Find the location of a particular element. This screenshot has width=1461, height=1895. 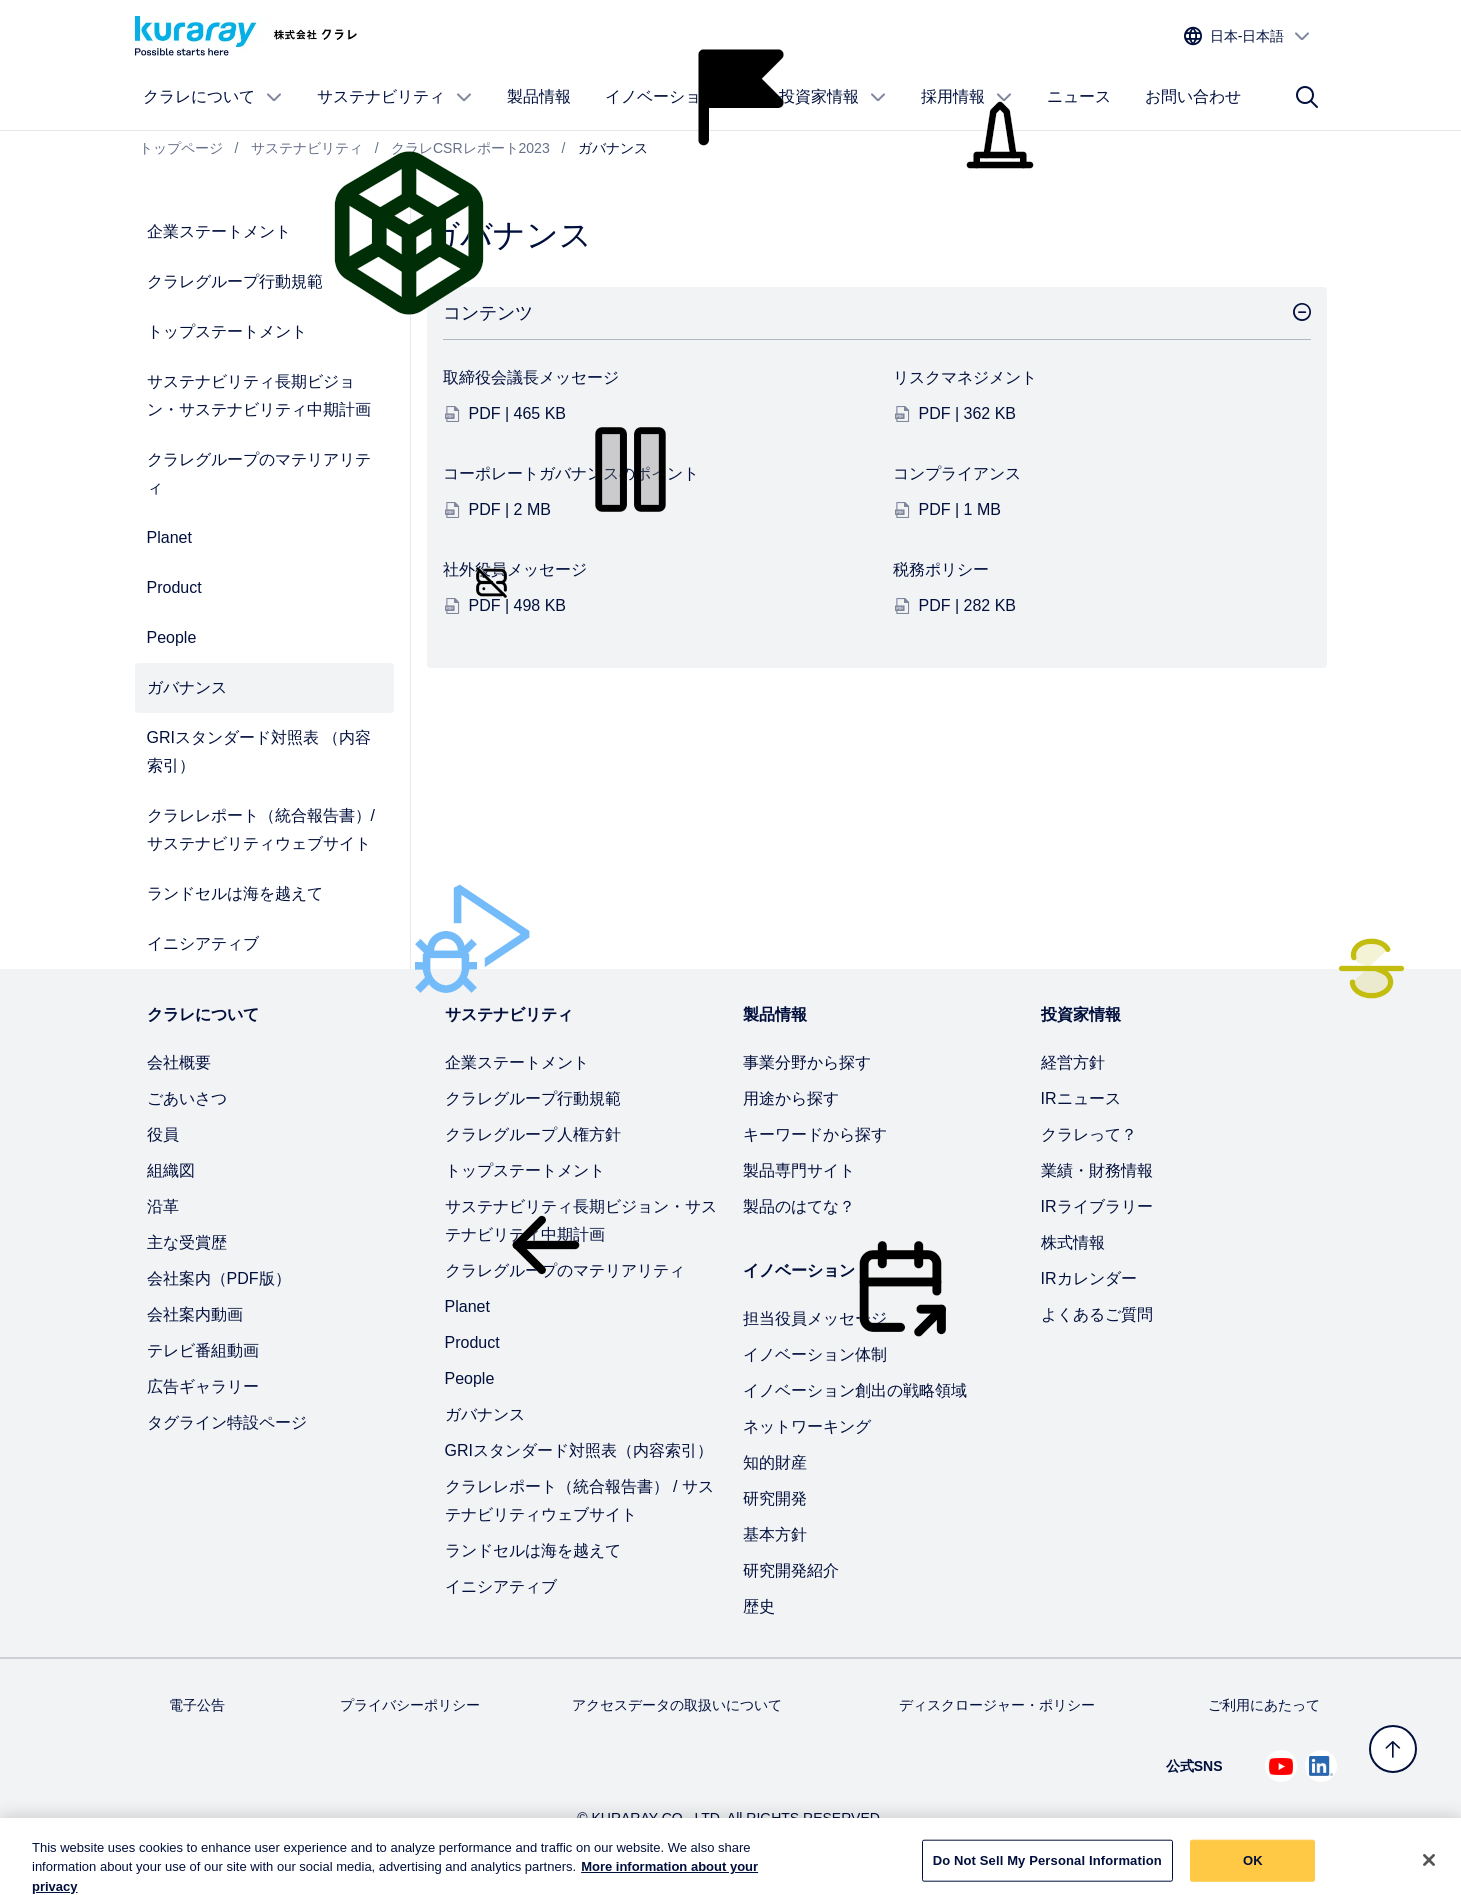

view monuments or landmarks nearby is located at coordinates (1000, 135).